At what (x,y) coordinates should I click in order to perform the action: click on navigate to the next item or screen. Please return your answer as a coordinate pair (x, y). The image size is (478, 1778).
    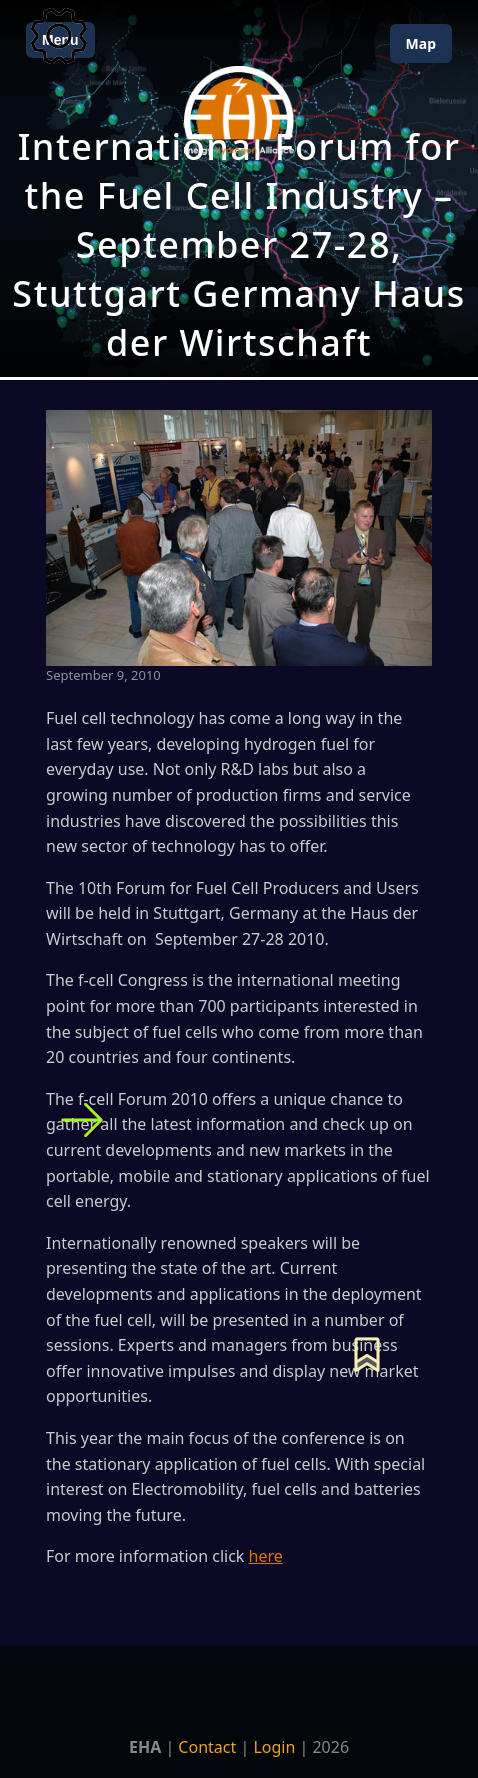
    Looking at the image, I should click on (82, 1120).